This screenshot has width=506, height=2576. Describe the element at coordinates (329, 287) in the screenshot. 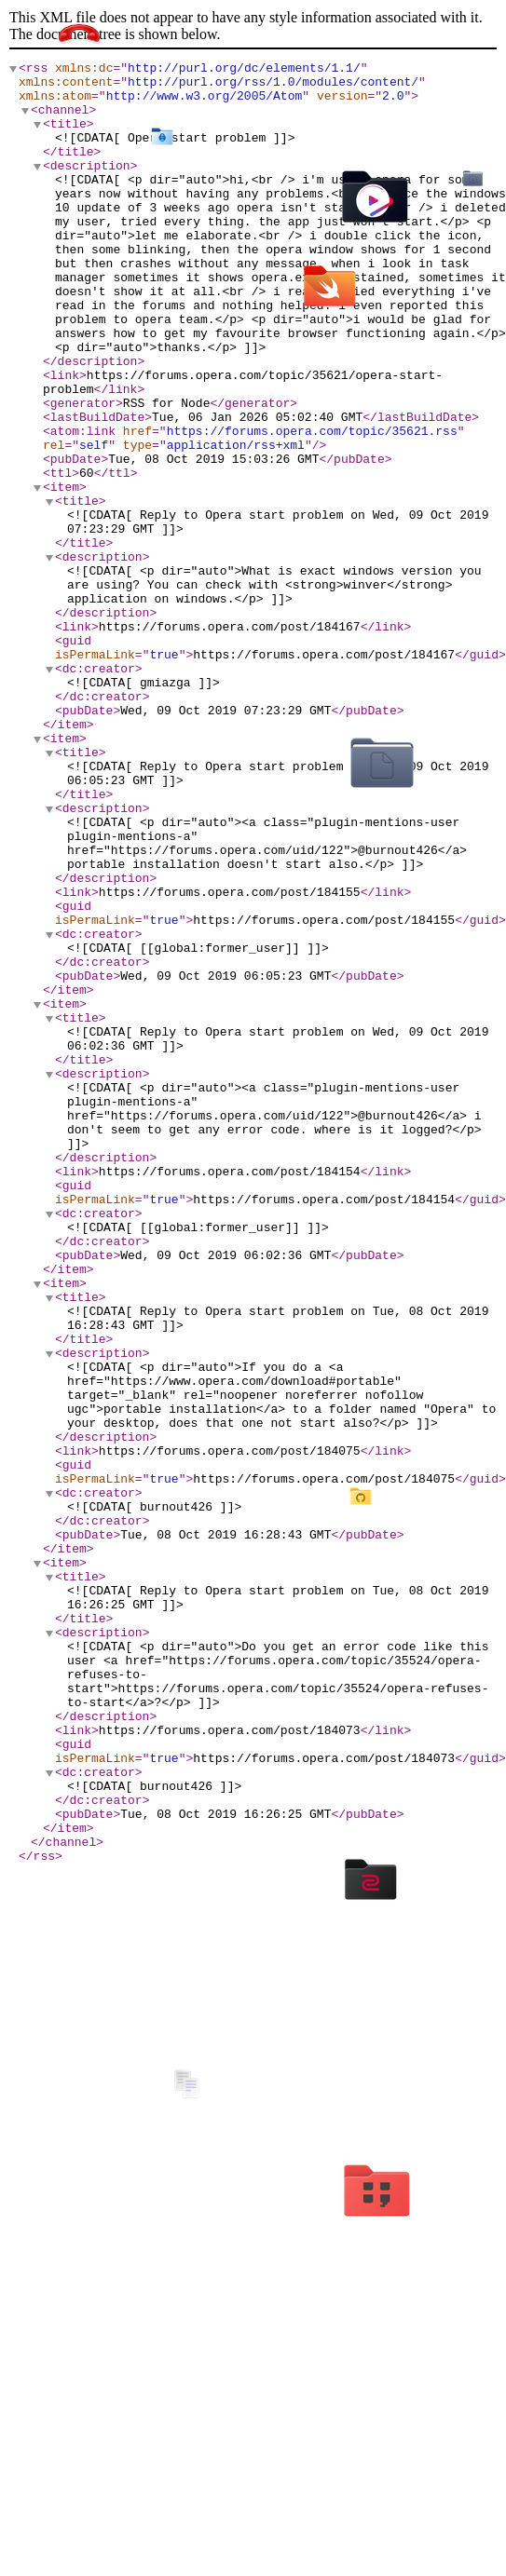

I see `folder containing swift programming projects` at that location.